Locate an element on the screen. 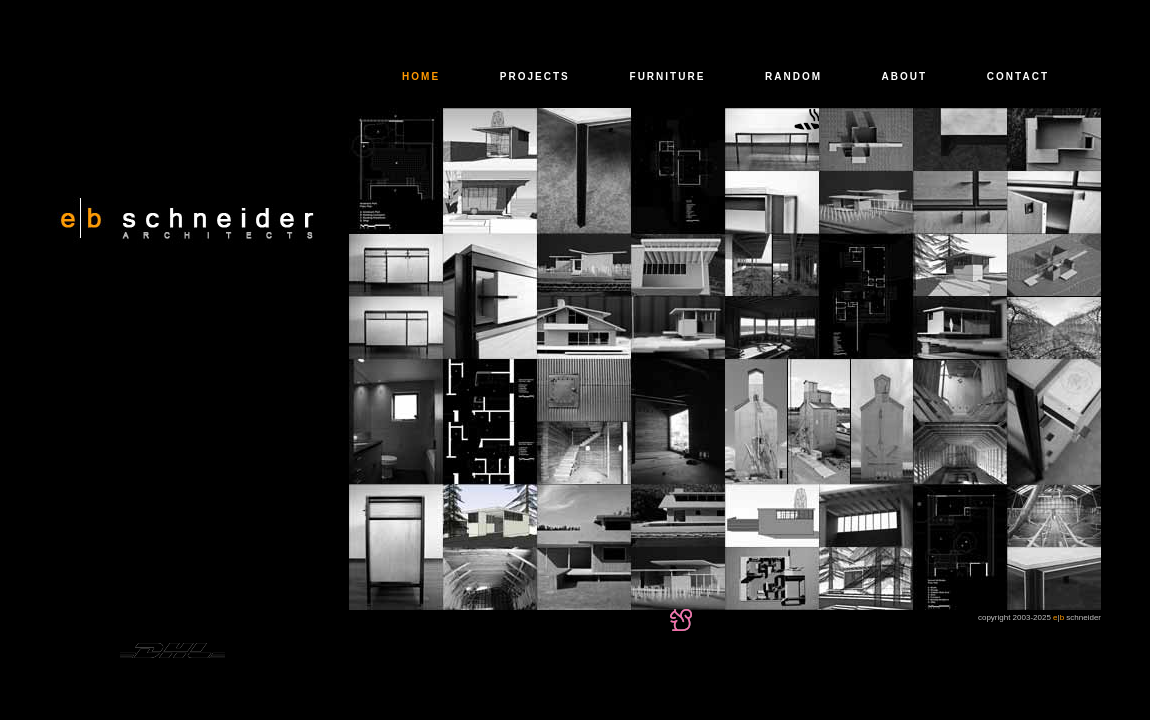  access GitHub's saved or stashed content is located at coordinates (680, 619).